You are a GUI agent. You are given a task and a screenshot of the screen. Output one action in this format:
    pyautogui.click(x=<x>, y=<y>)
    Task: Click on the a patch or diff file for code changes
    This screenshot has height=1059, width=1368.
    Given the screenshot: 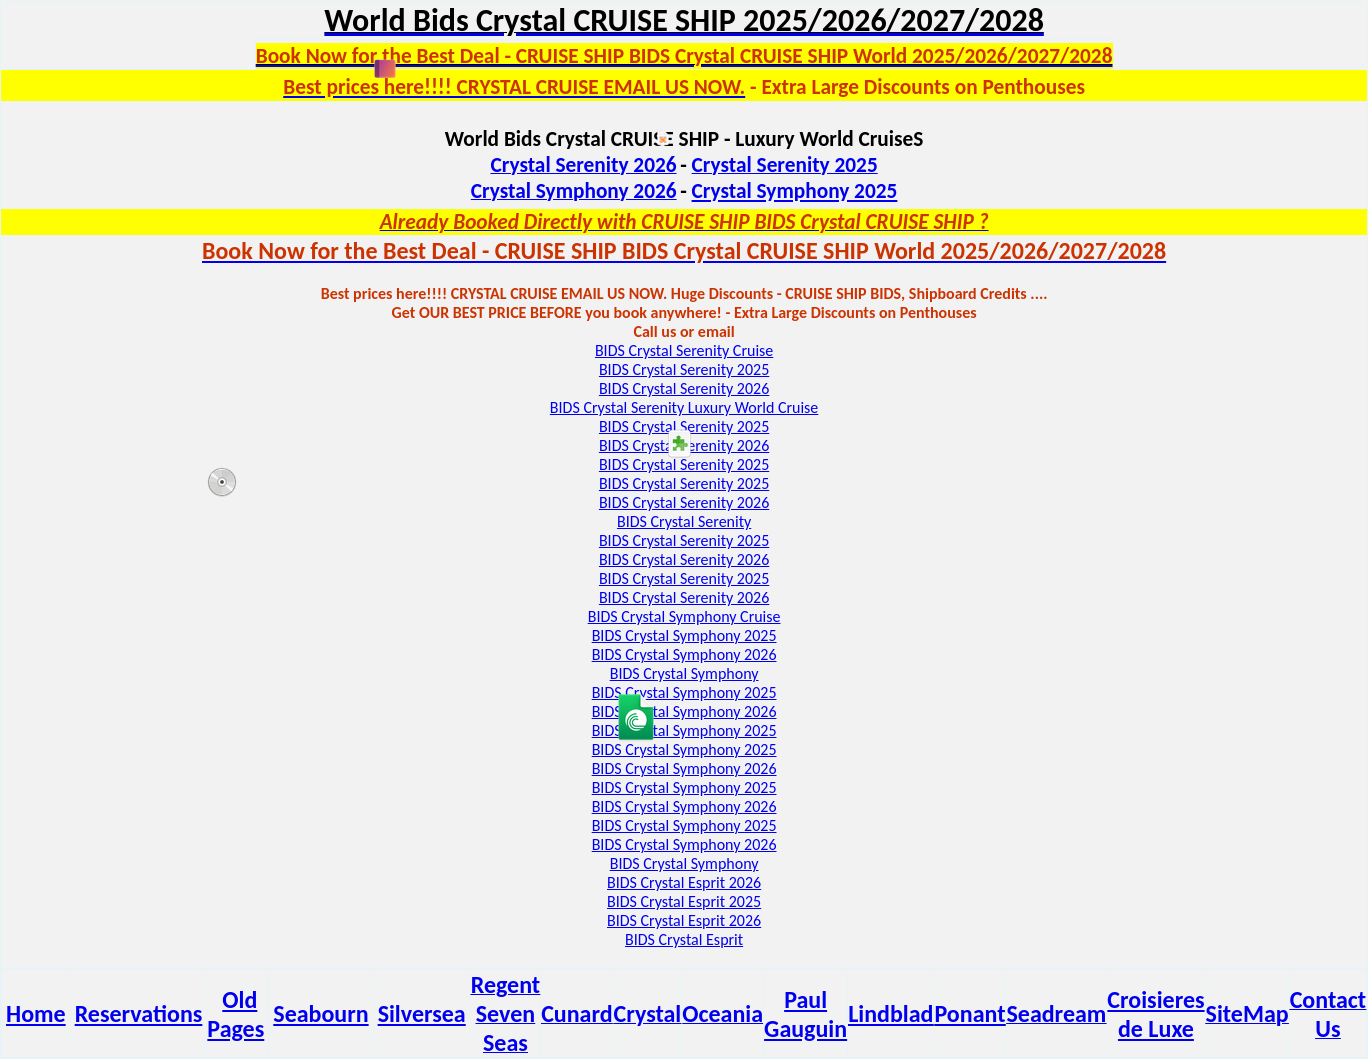 What is the action you would take?
    pyautogui.click(x=663, y=138)
    